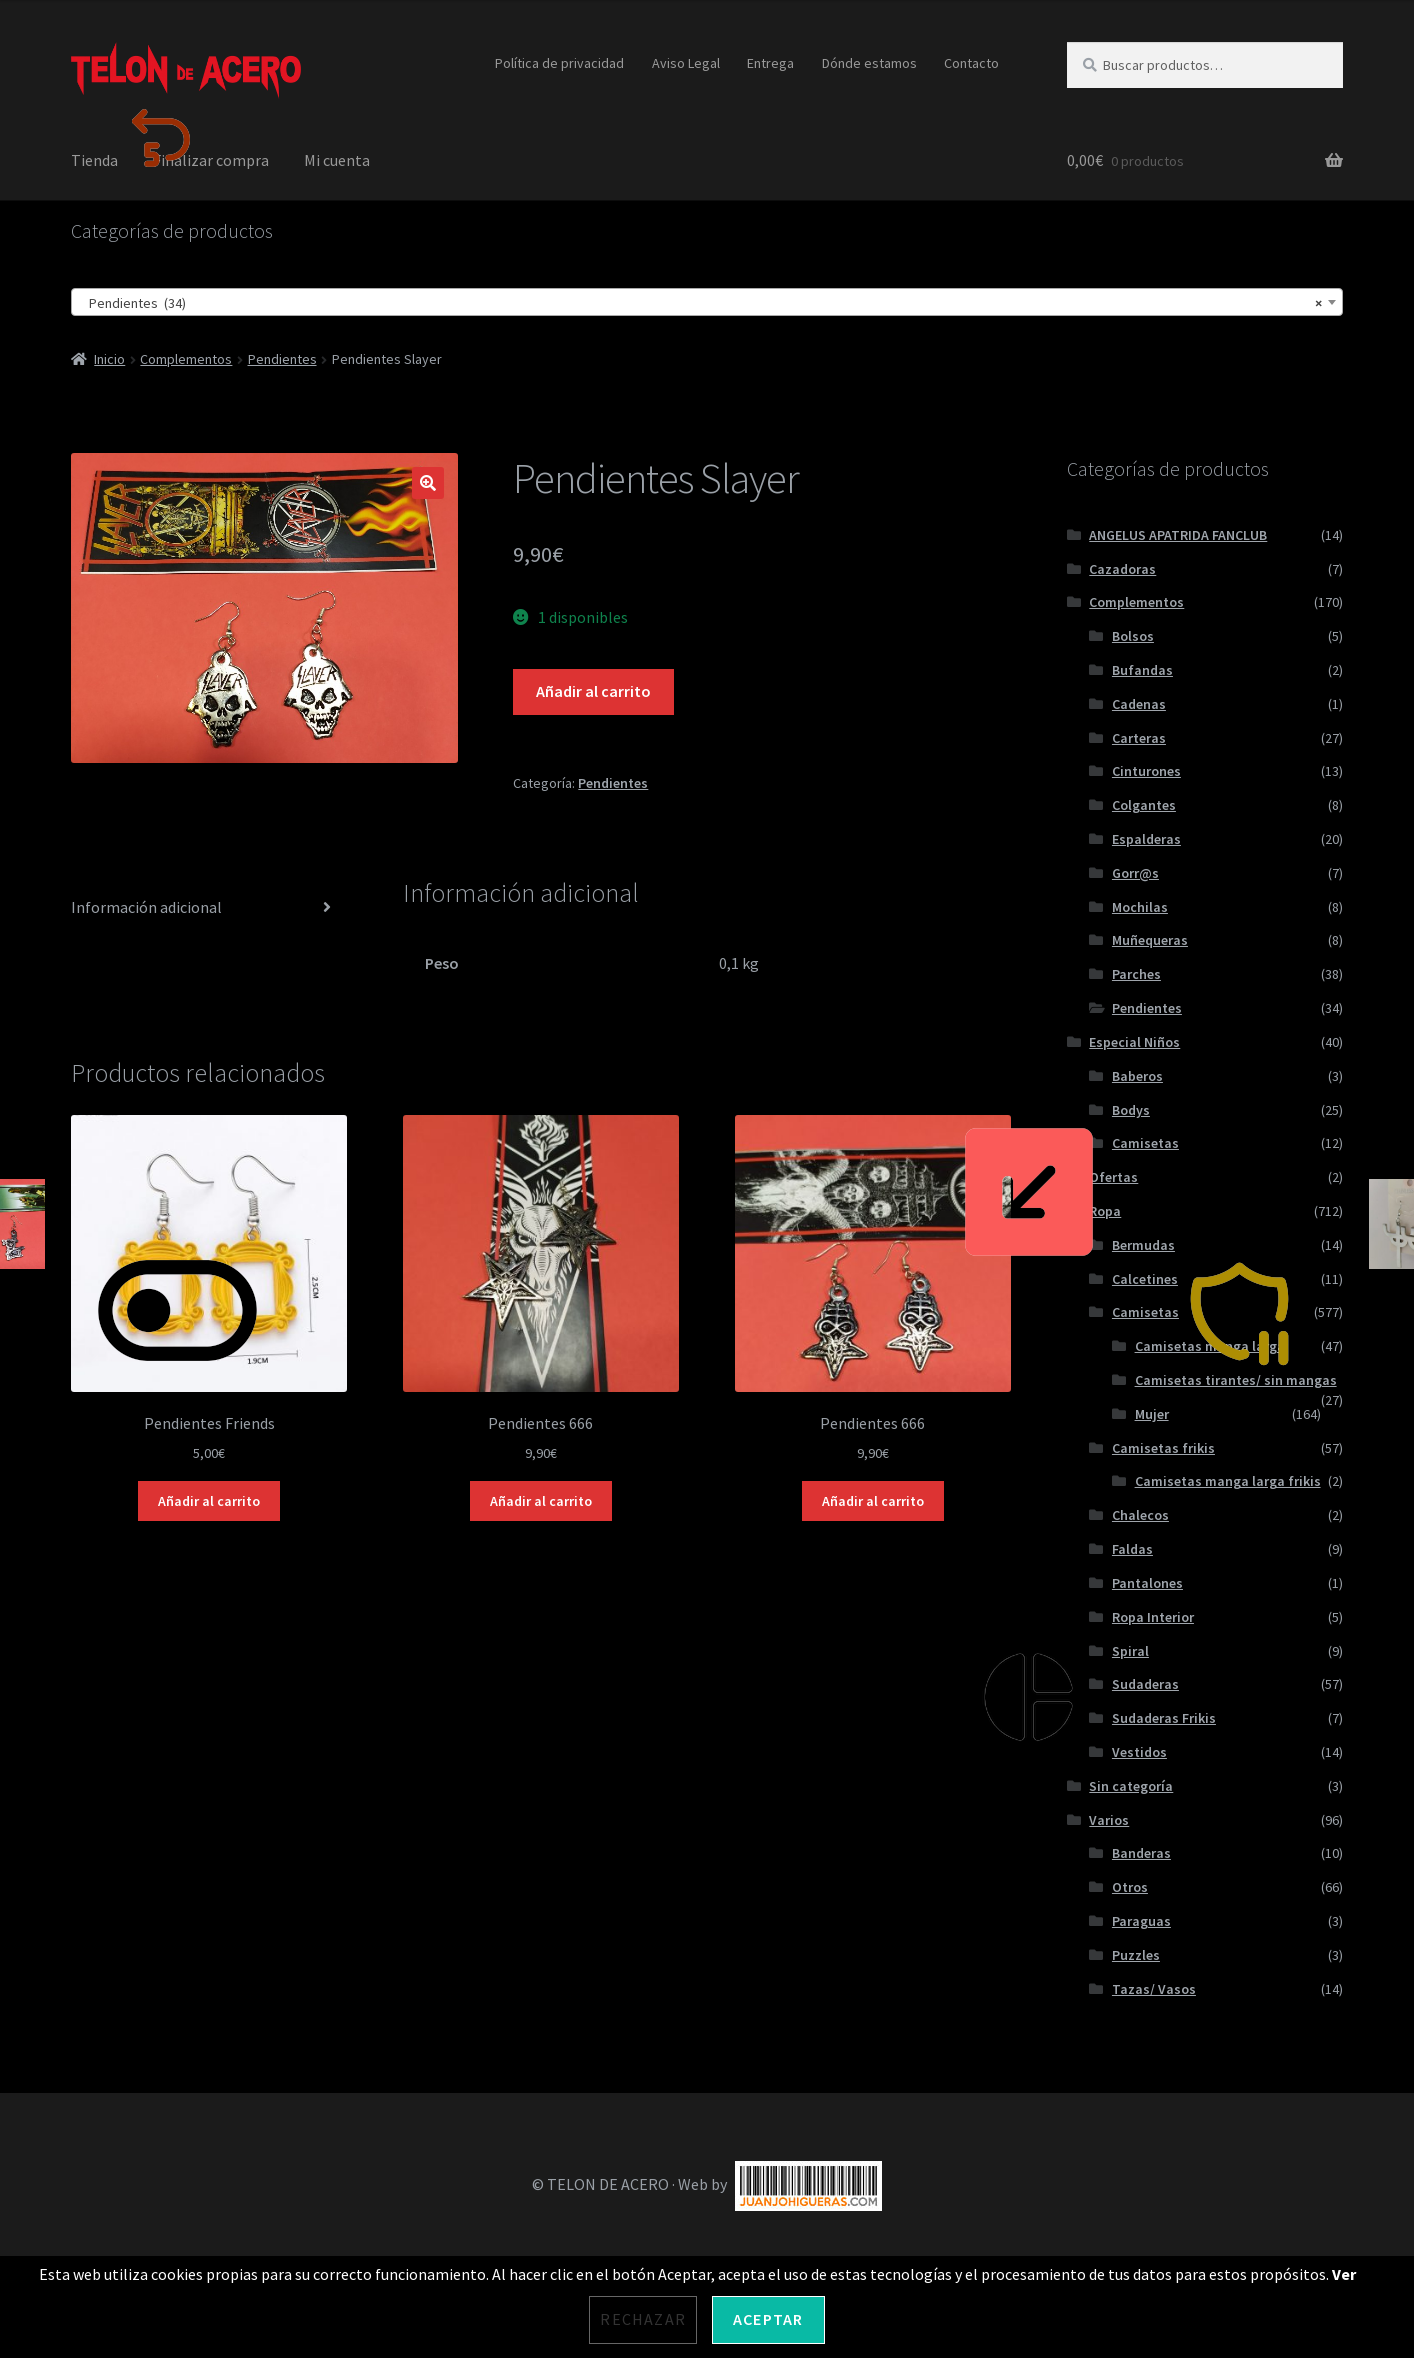  What do you see at coordinates (159, 139) in the screenshot?
I see `rewind media by 5 seconds` at bounding box center [159, 139].